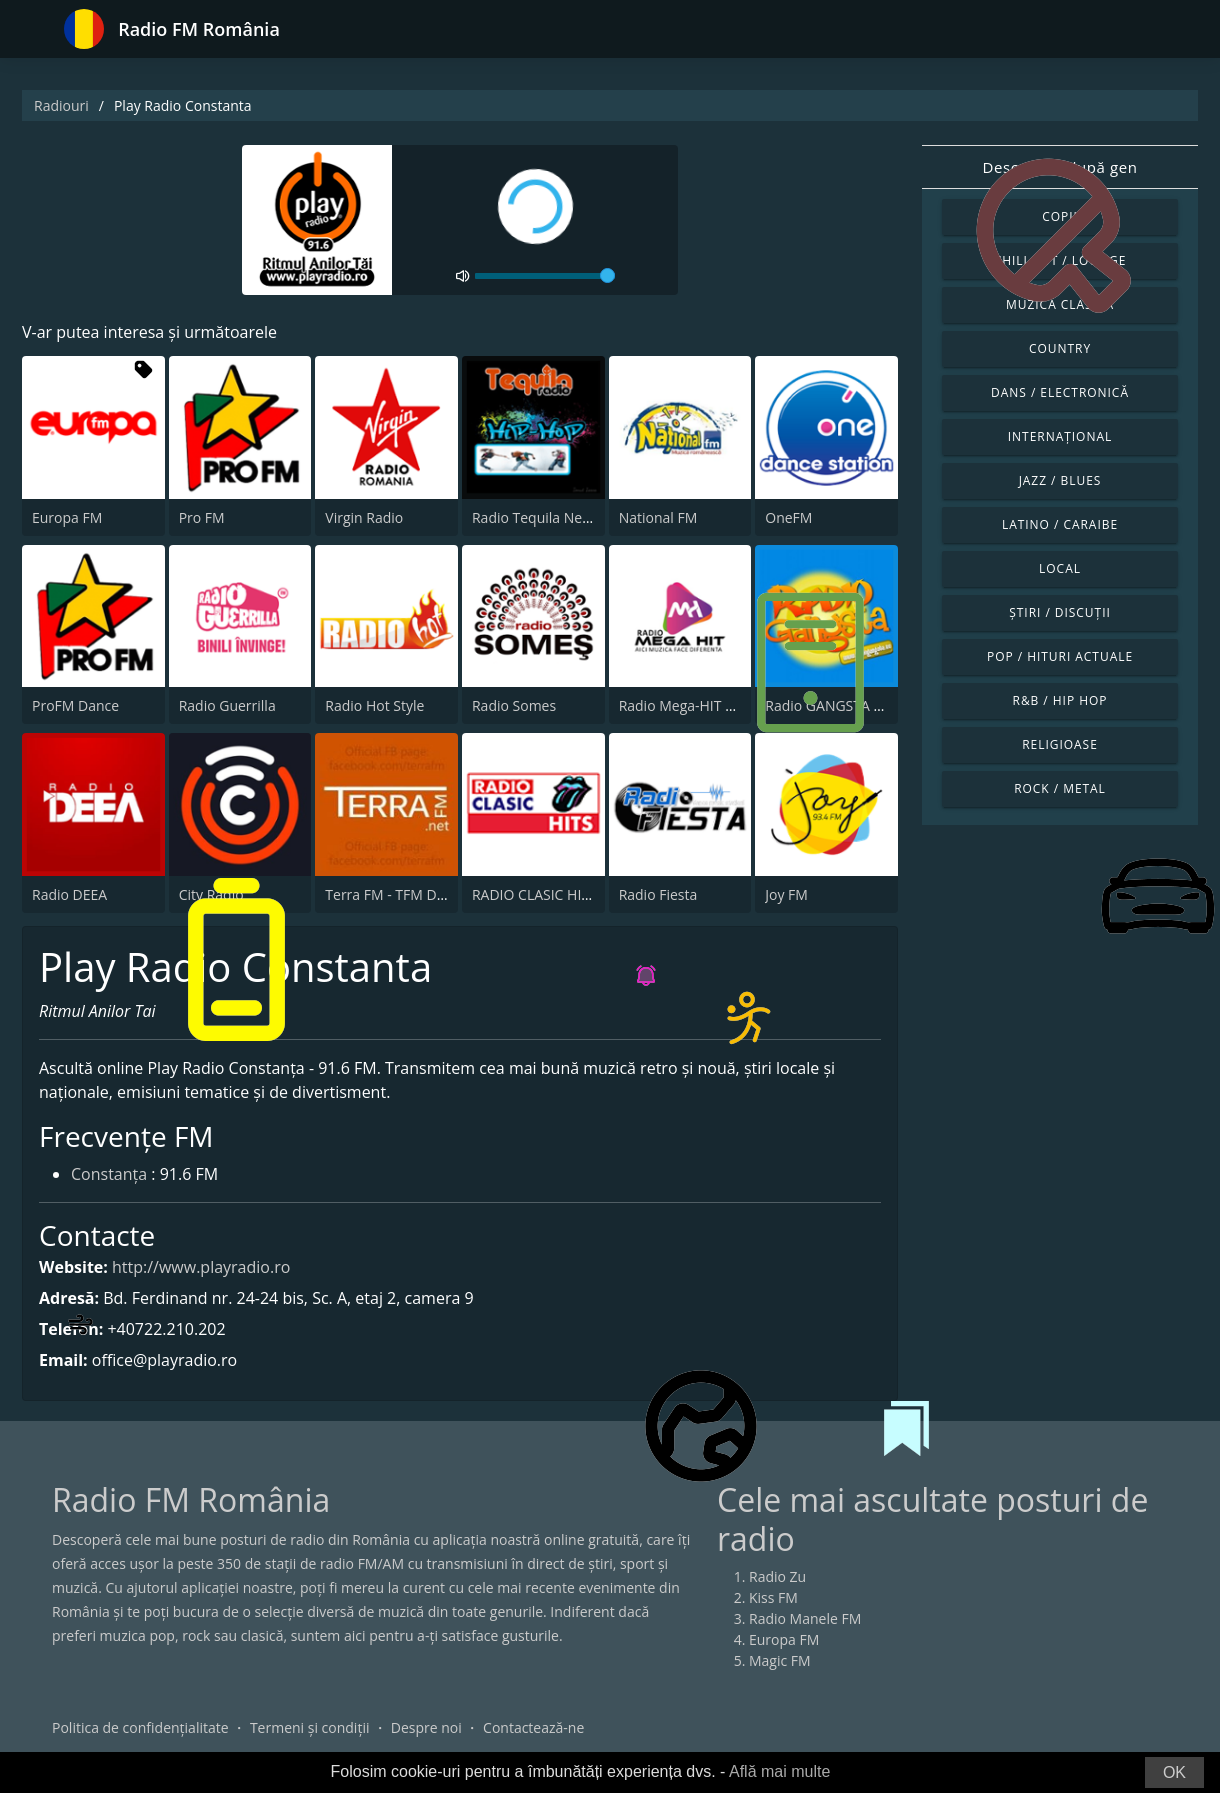 The height and width of the screenshot is (1793, 1220). I want to click on add or manage tags, so click(143, 369).